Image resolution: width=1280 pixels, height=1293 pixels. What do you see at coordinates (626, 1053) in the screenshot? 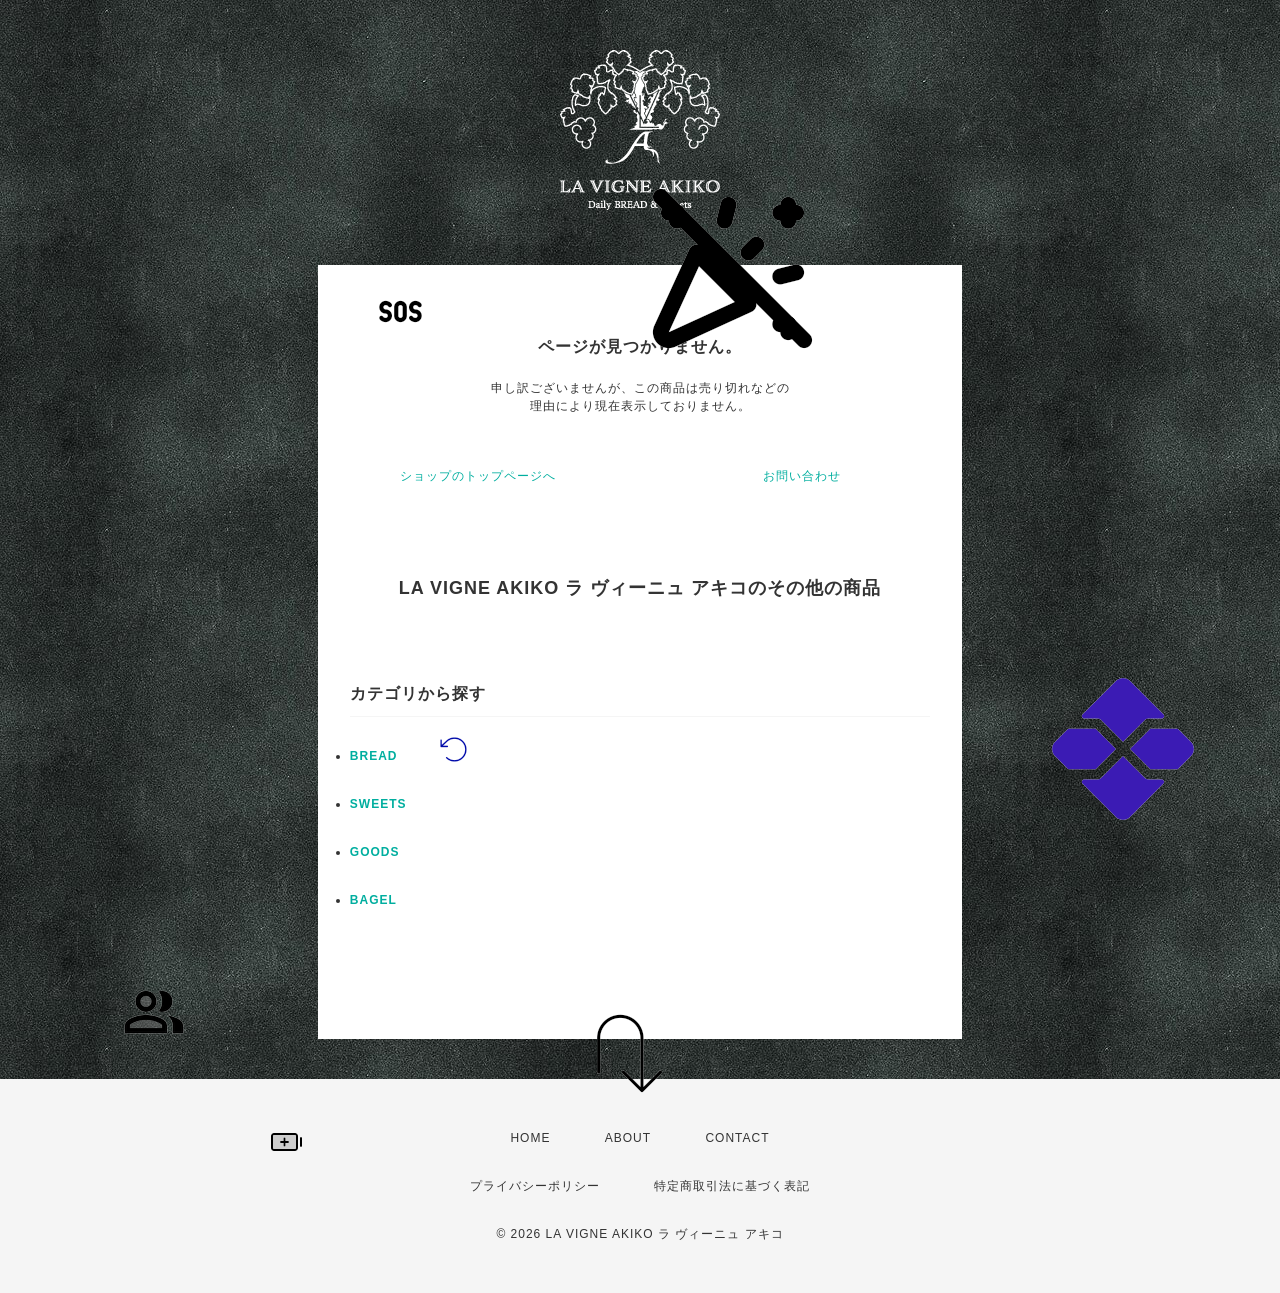
I see `redo or repeat last action` at bounding box center [626, 1053].